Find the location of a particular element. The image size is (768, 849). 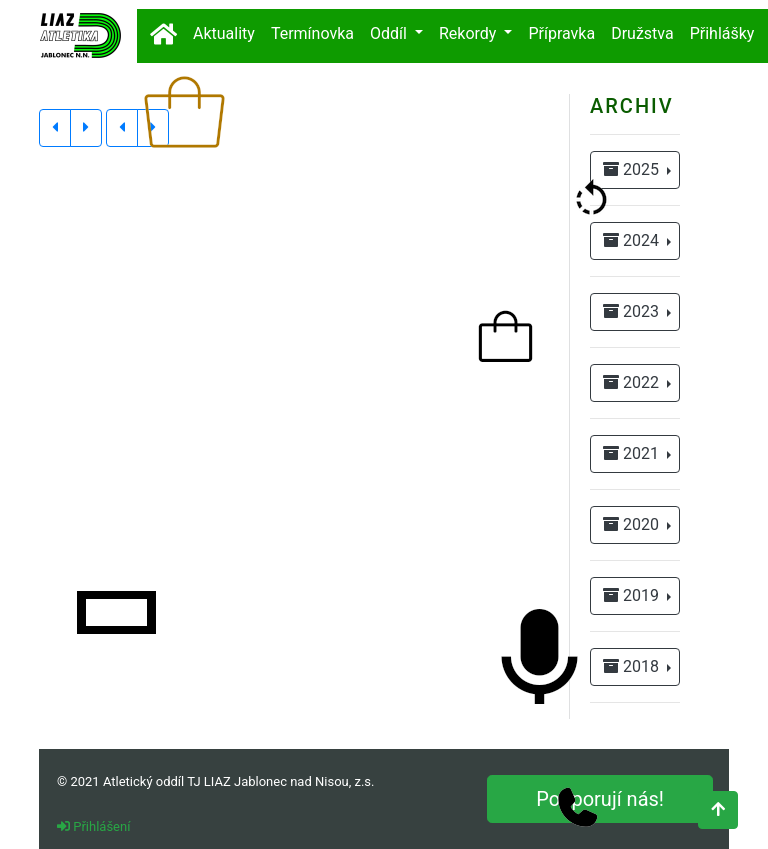

crop image to 7:5 aspect ratio is located at coordinates (116, 612).